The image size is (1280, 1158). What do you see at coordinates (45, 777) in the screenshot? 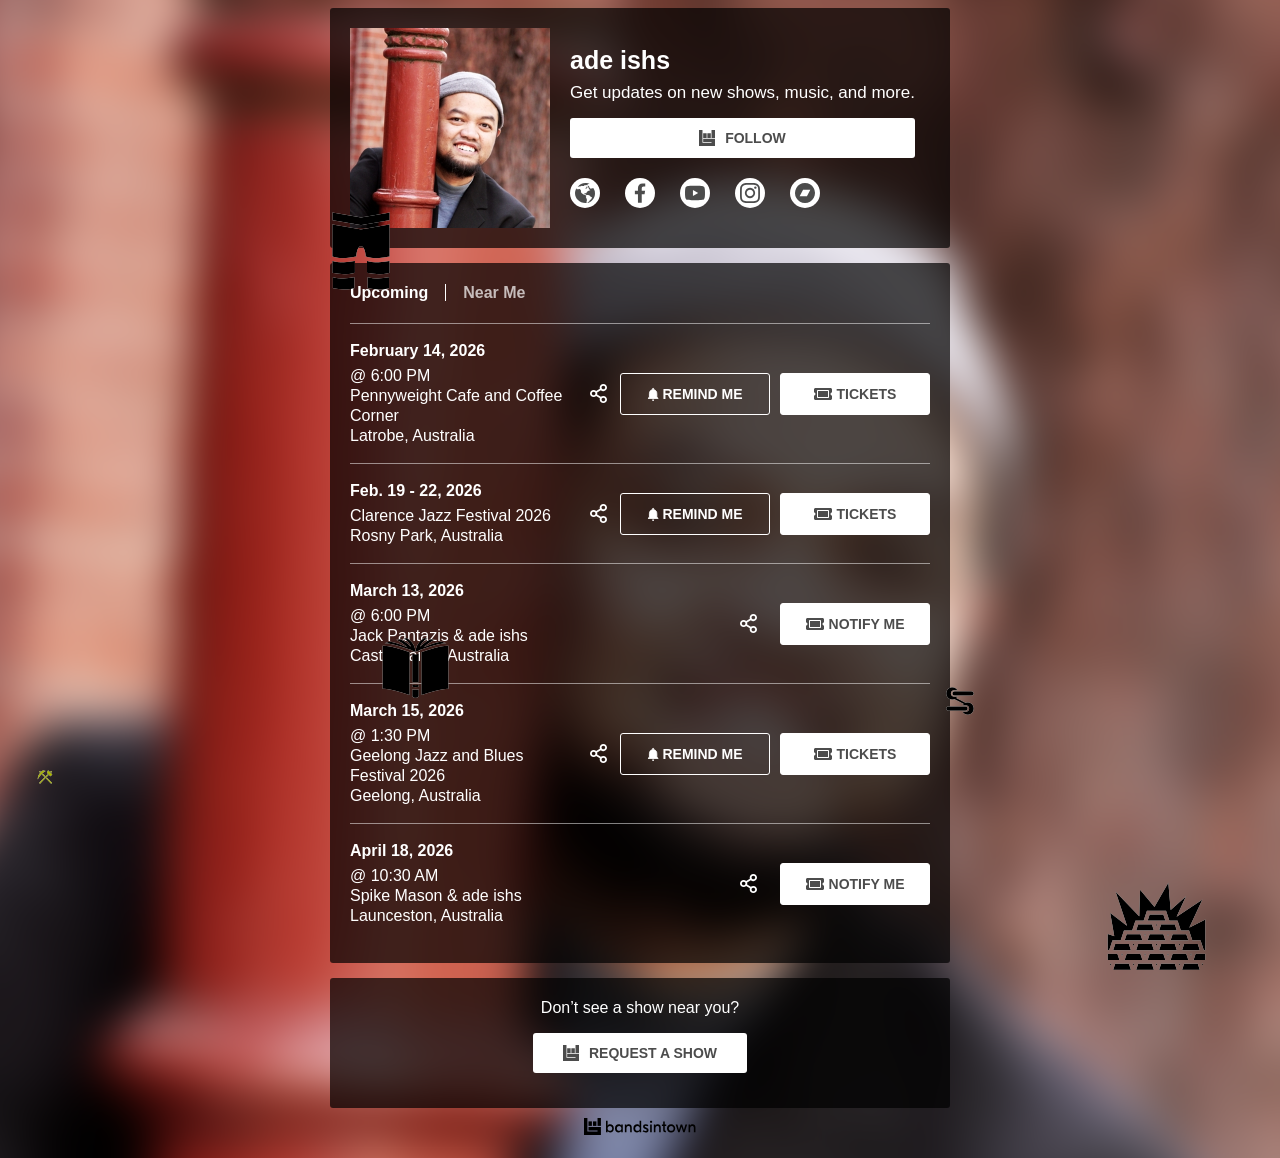
I see `access stone crafting menu` at bounding box center [45, 777].